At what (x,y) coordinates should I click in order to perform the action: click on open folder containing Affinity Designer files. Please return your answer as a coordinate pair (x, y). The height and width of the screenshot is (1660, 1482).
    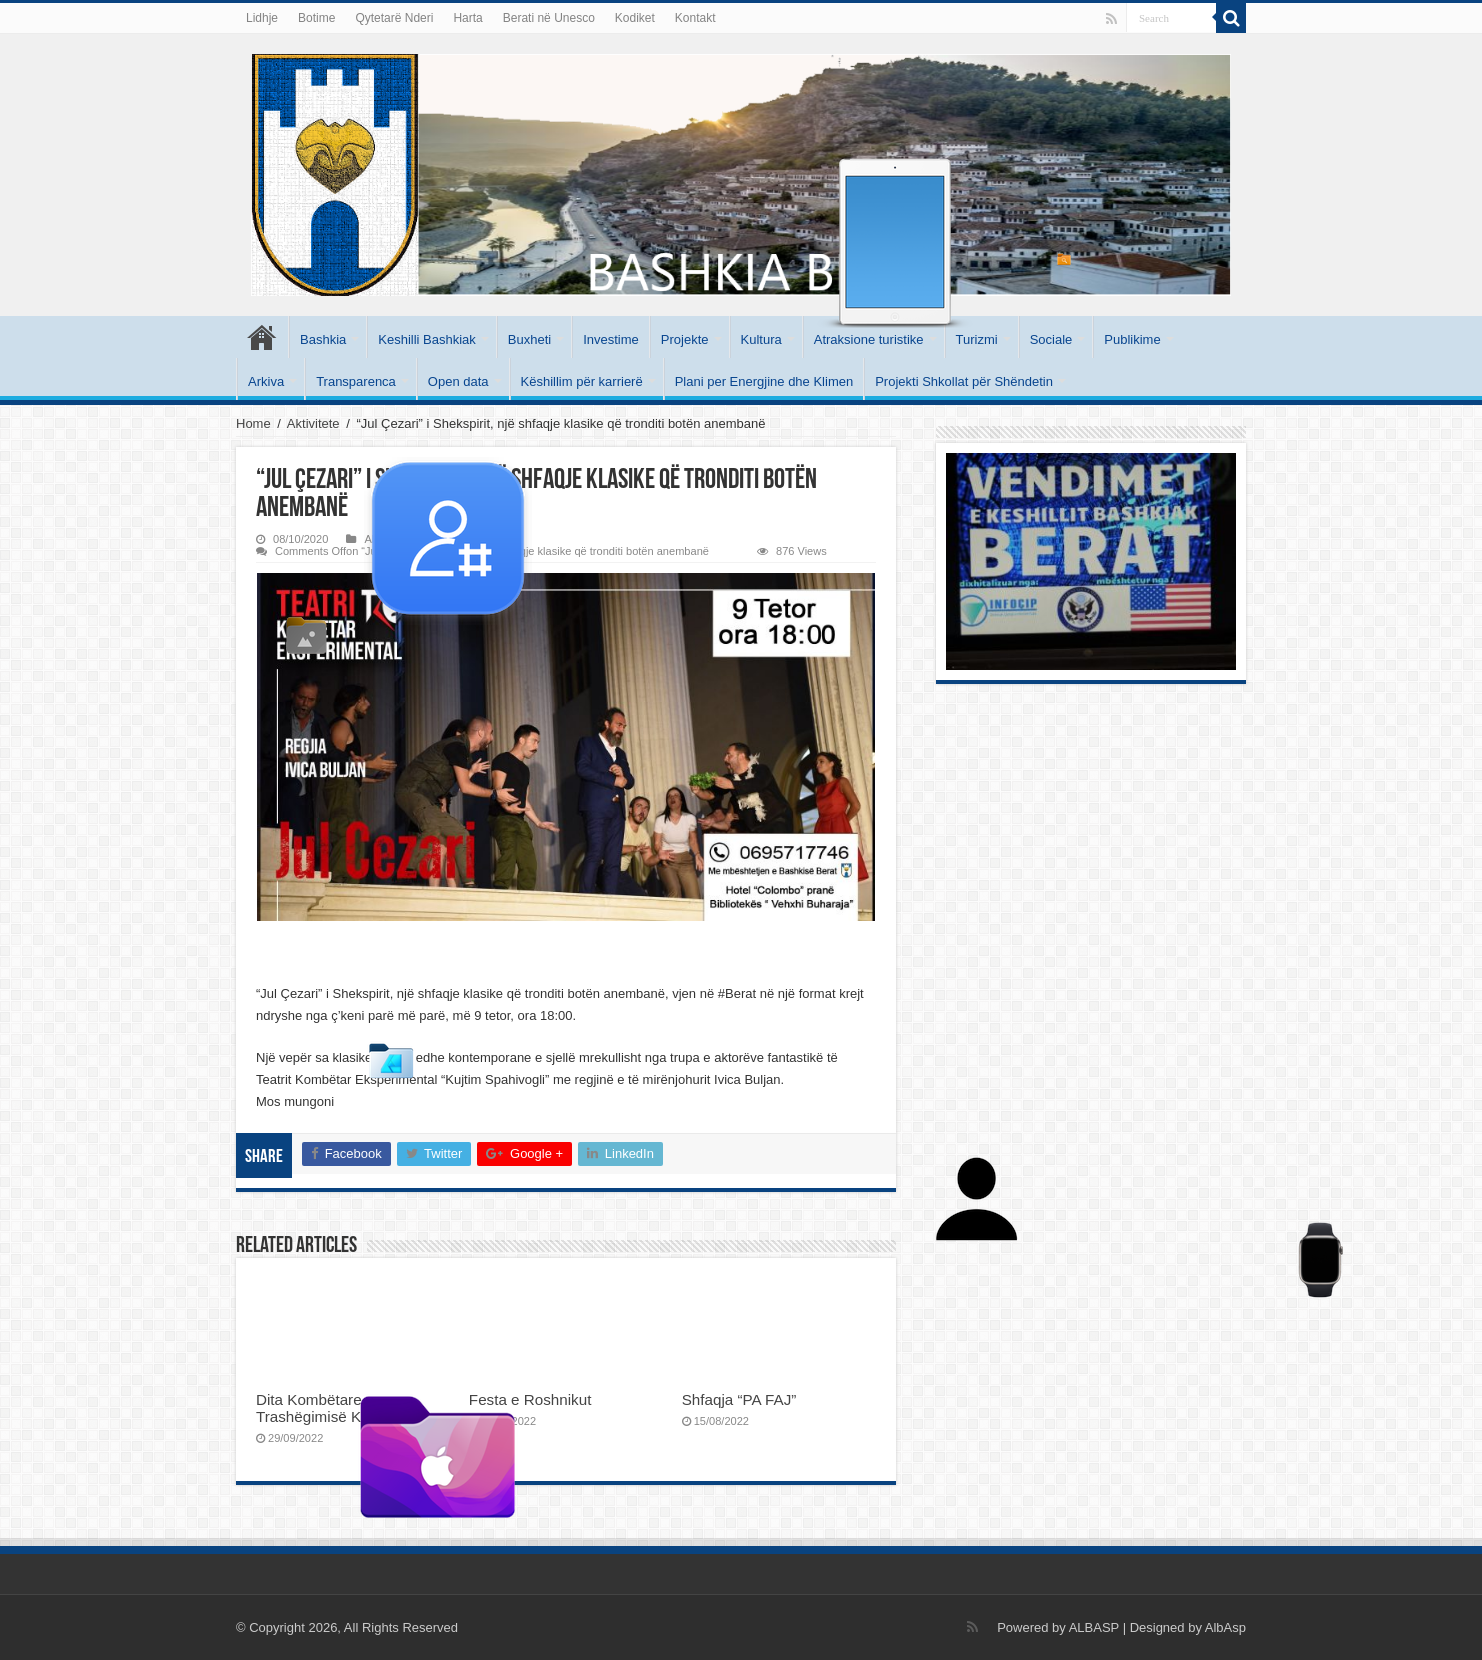
    Looking at the image, I should click on (391, 1062).